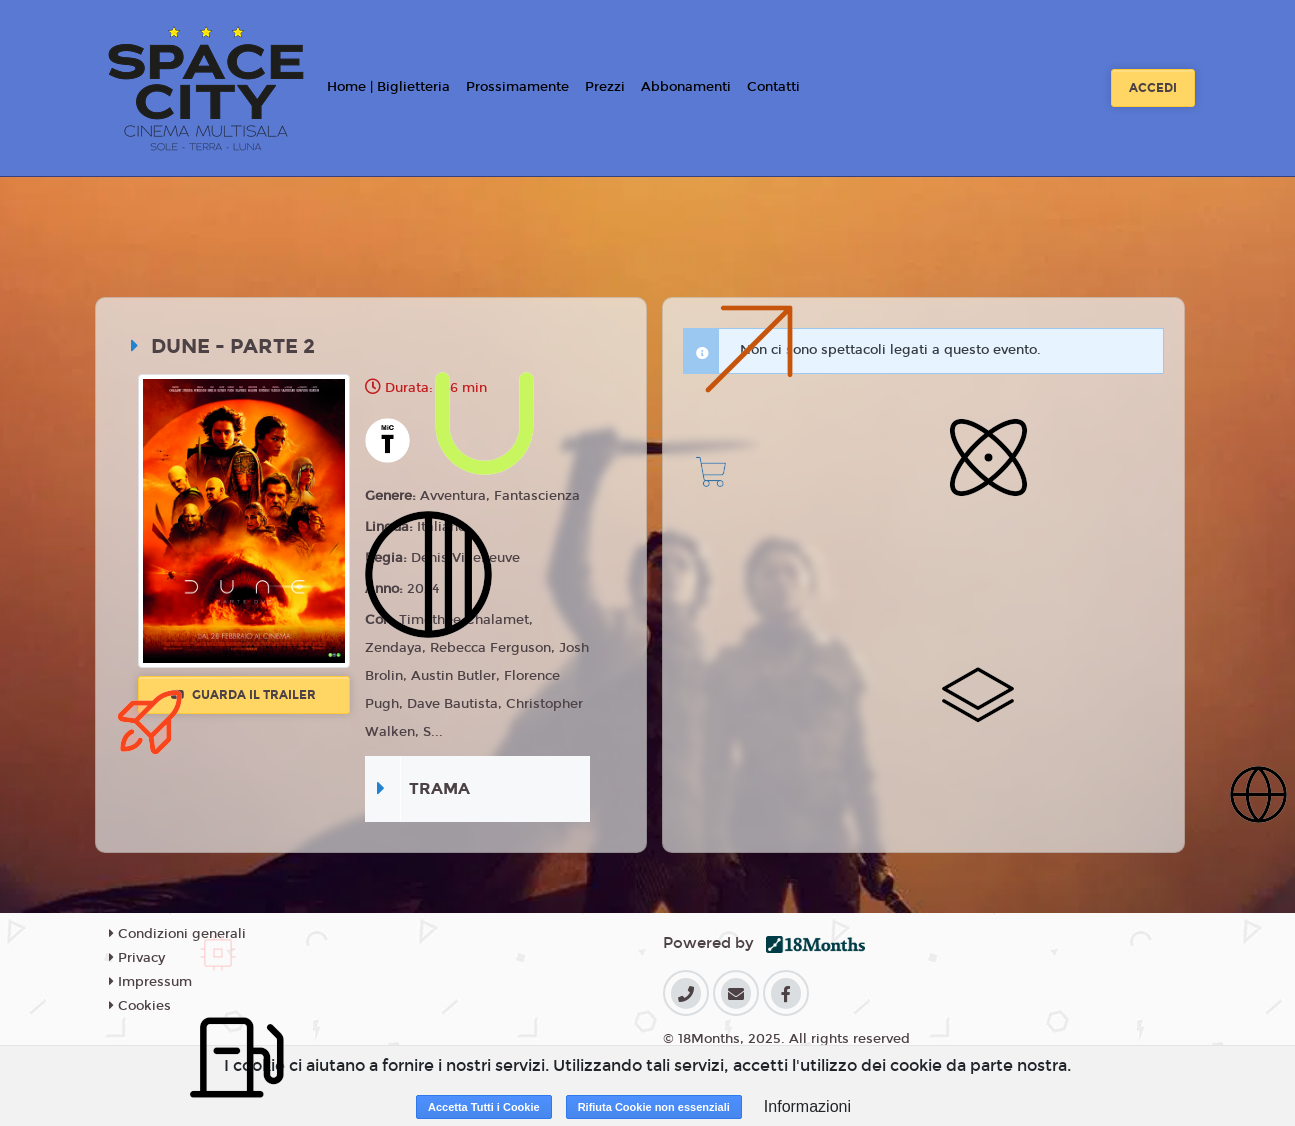 The width and height of the screenshot is (1295, 1126). I want to click on find nearby gas stations, so click(233, 1057).